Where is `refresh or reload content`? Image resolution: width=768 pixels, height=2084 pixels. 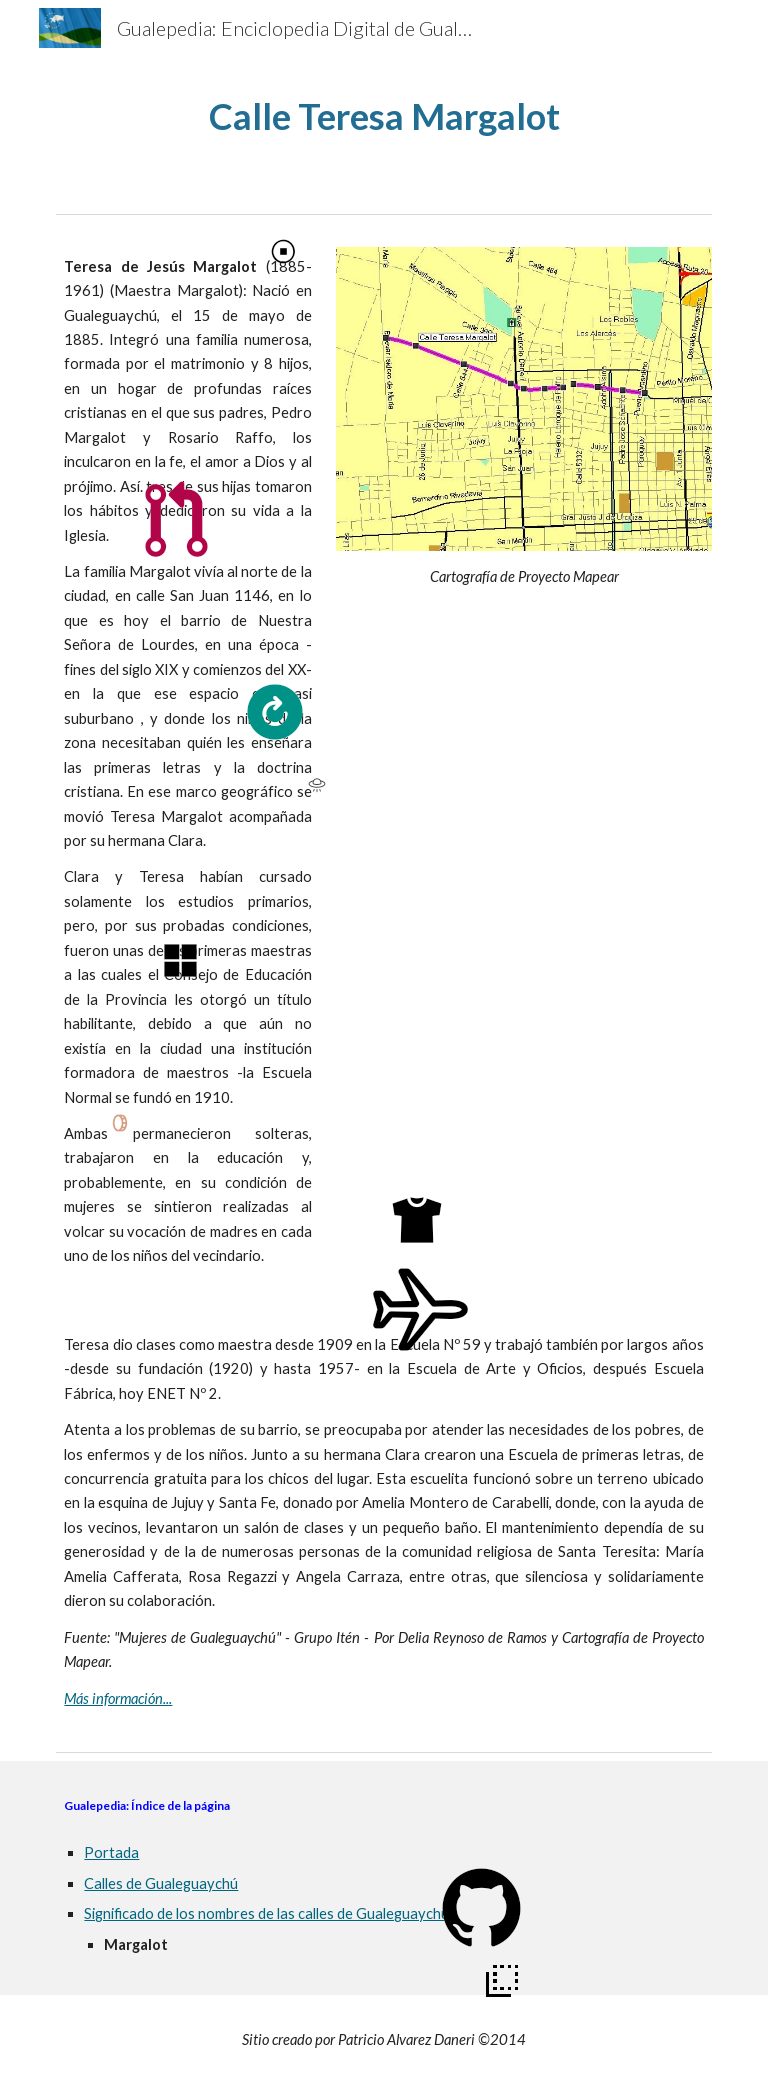
refresh or reload content is located at coordinates (275, 712).